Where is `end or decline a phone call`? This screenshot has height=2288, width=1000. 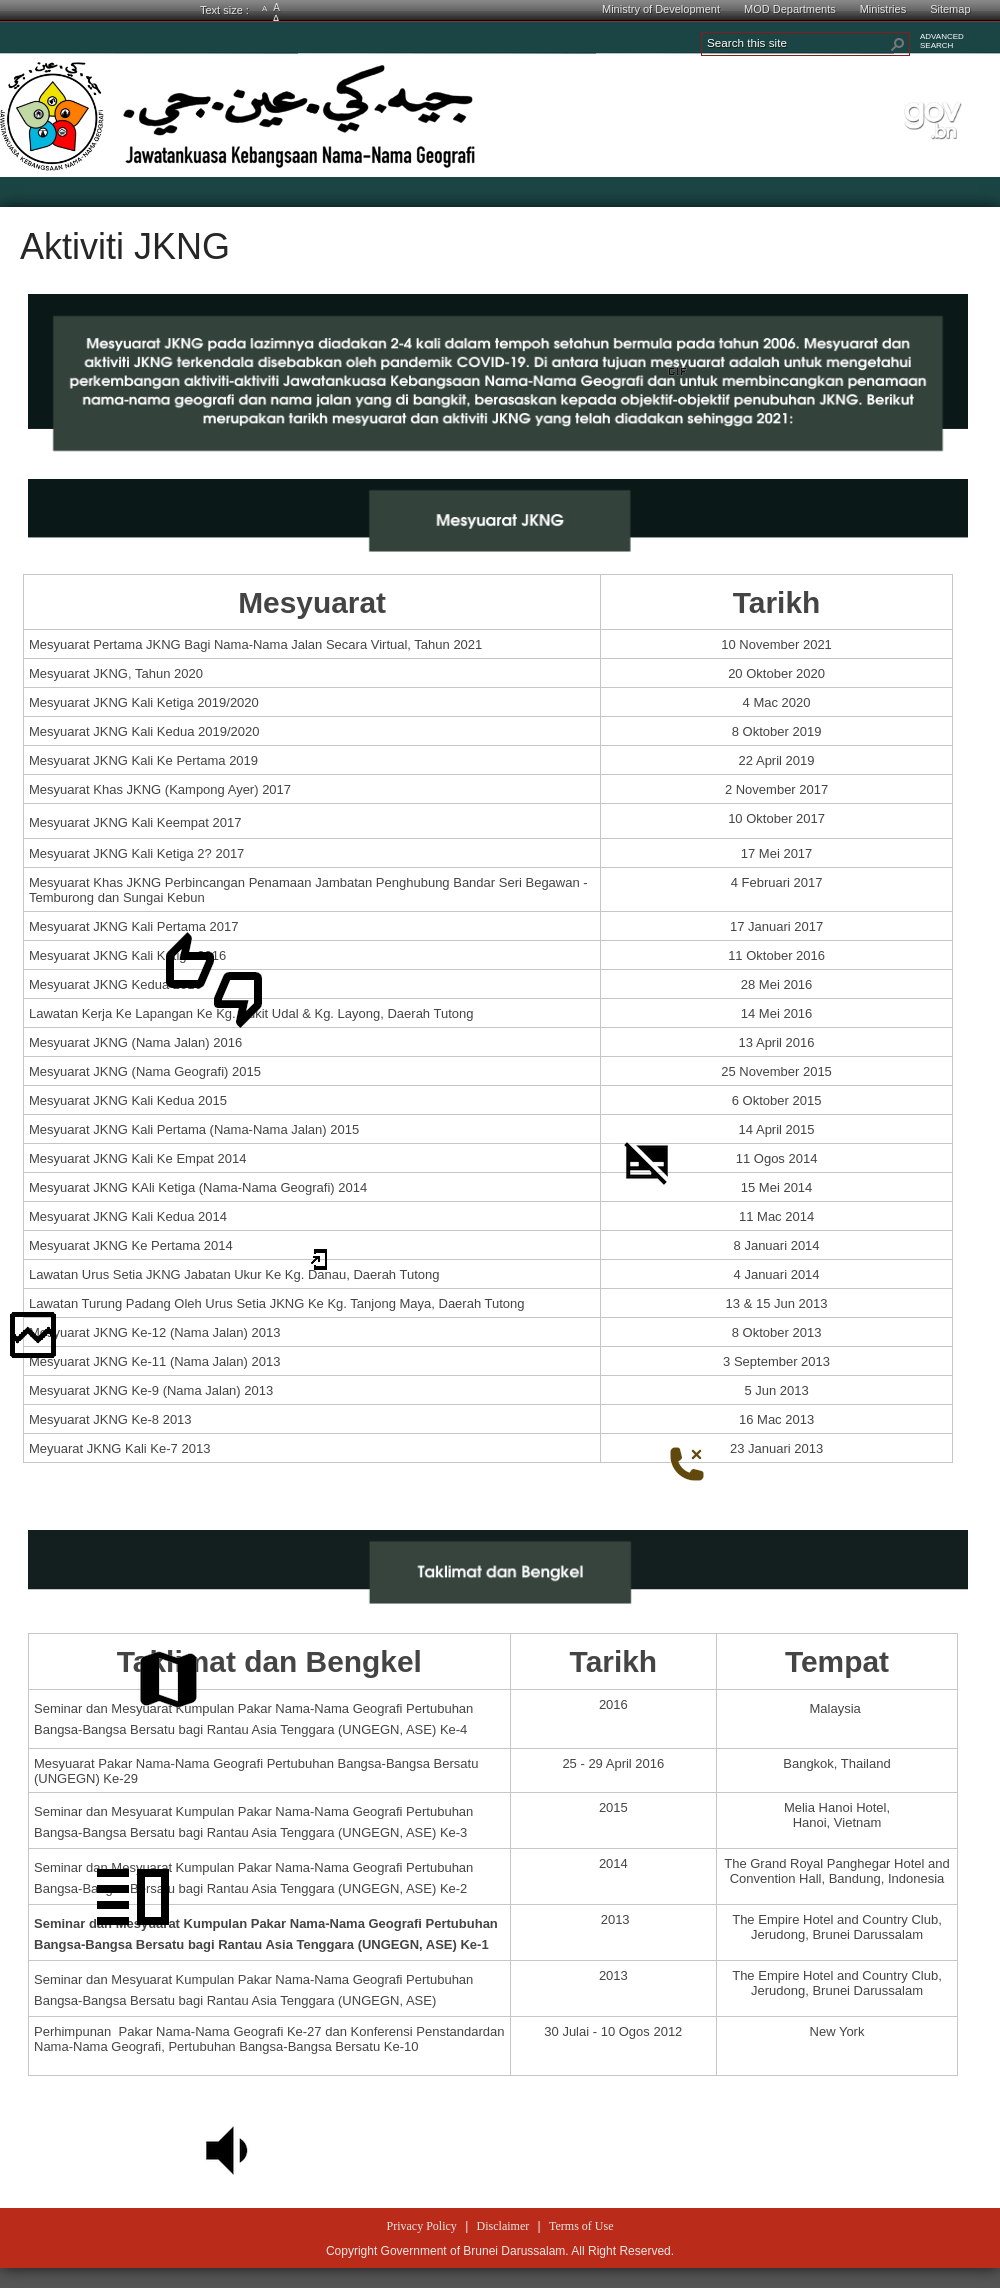 end or decline a phone call is located at coordinates (687, 1464).